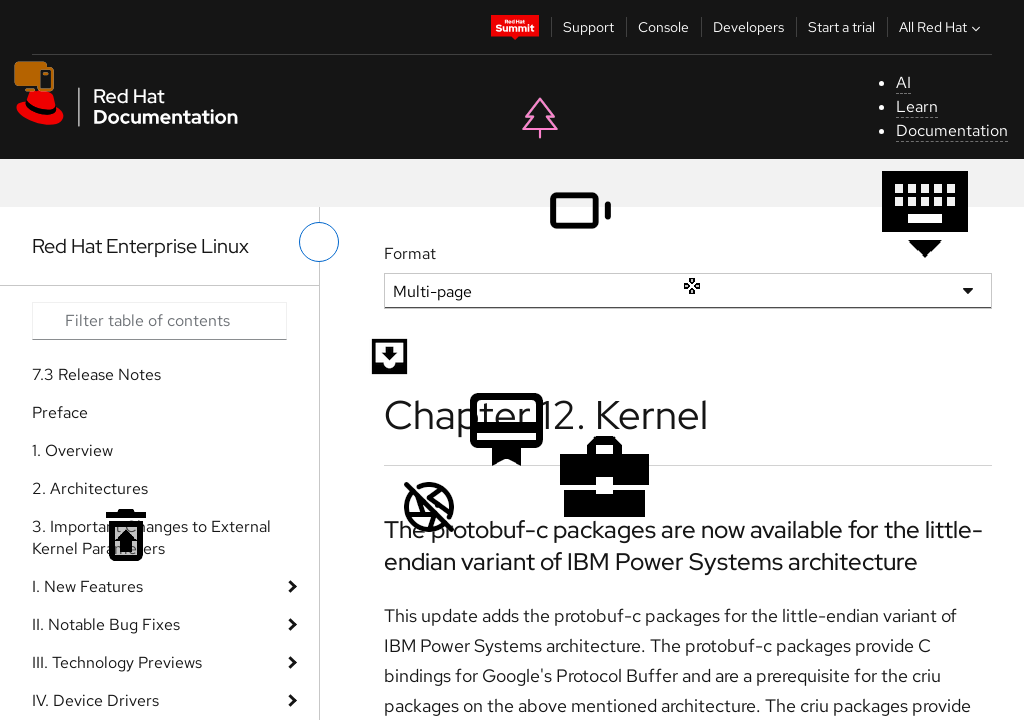 This screenshot has height=720, width=1024. What do you see at coordinates (580, 210) in the screenshot?
I see `indicates current battery level` at bounding box center [580, 210].